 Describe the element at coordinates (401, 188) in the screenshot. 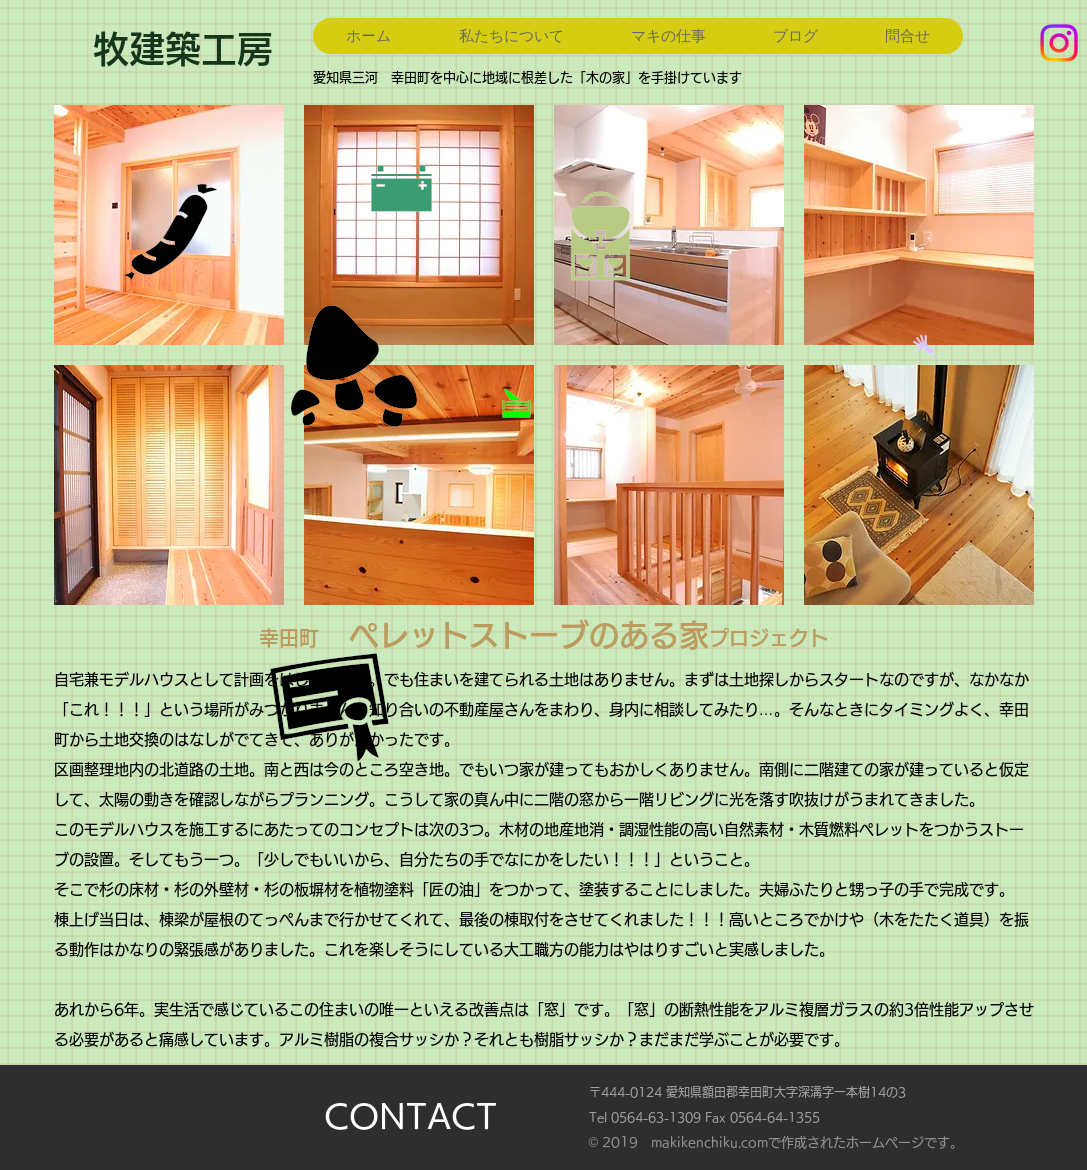

I see `view vehicle battery status` at that location.